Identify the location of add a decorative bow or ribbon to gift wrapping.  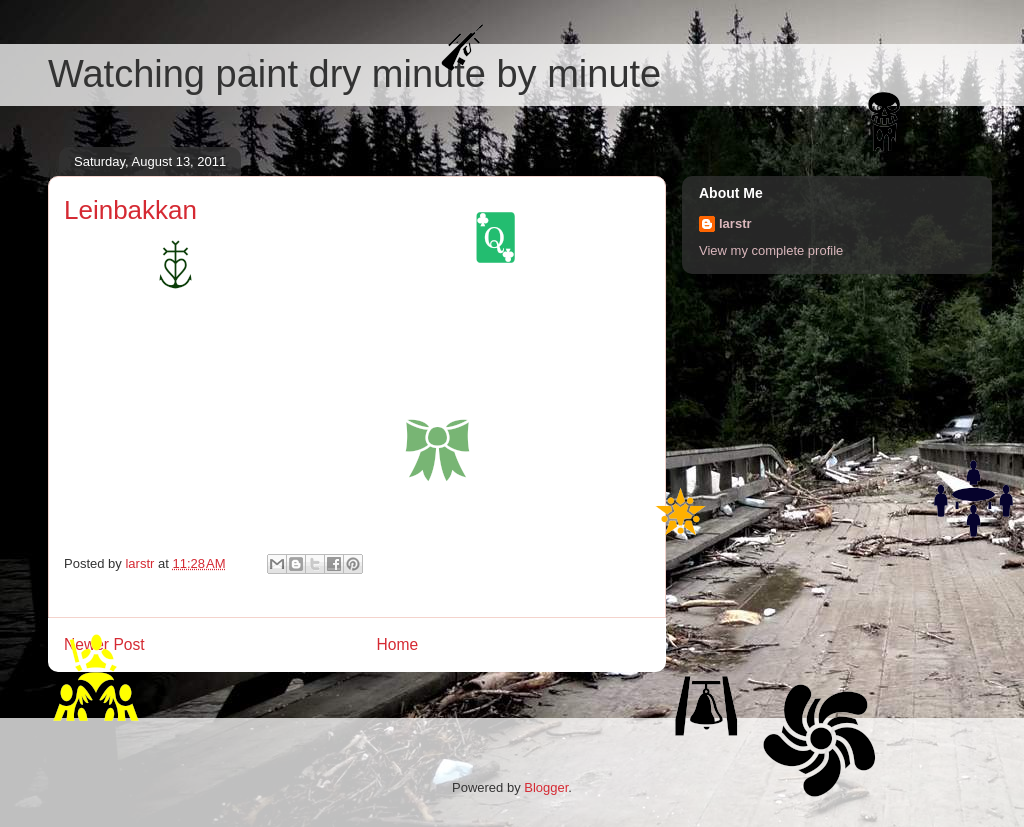
(437, 450).